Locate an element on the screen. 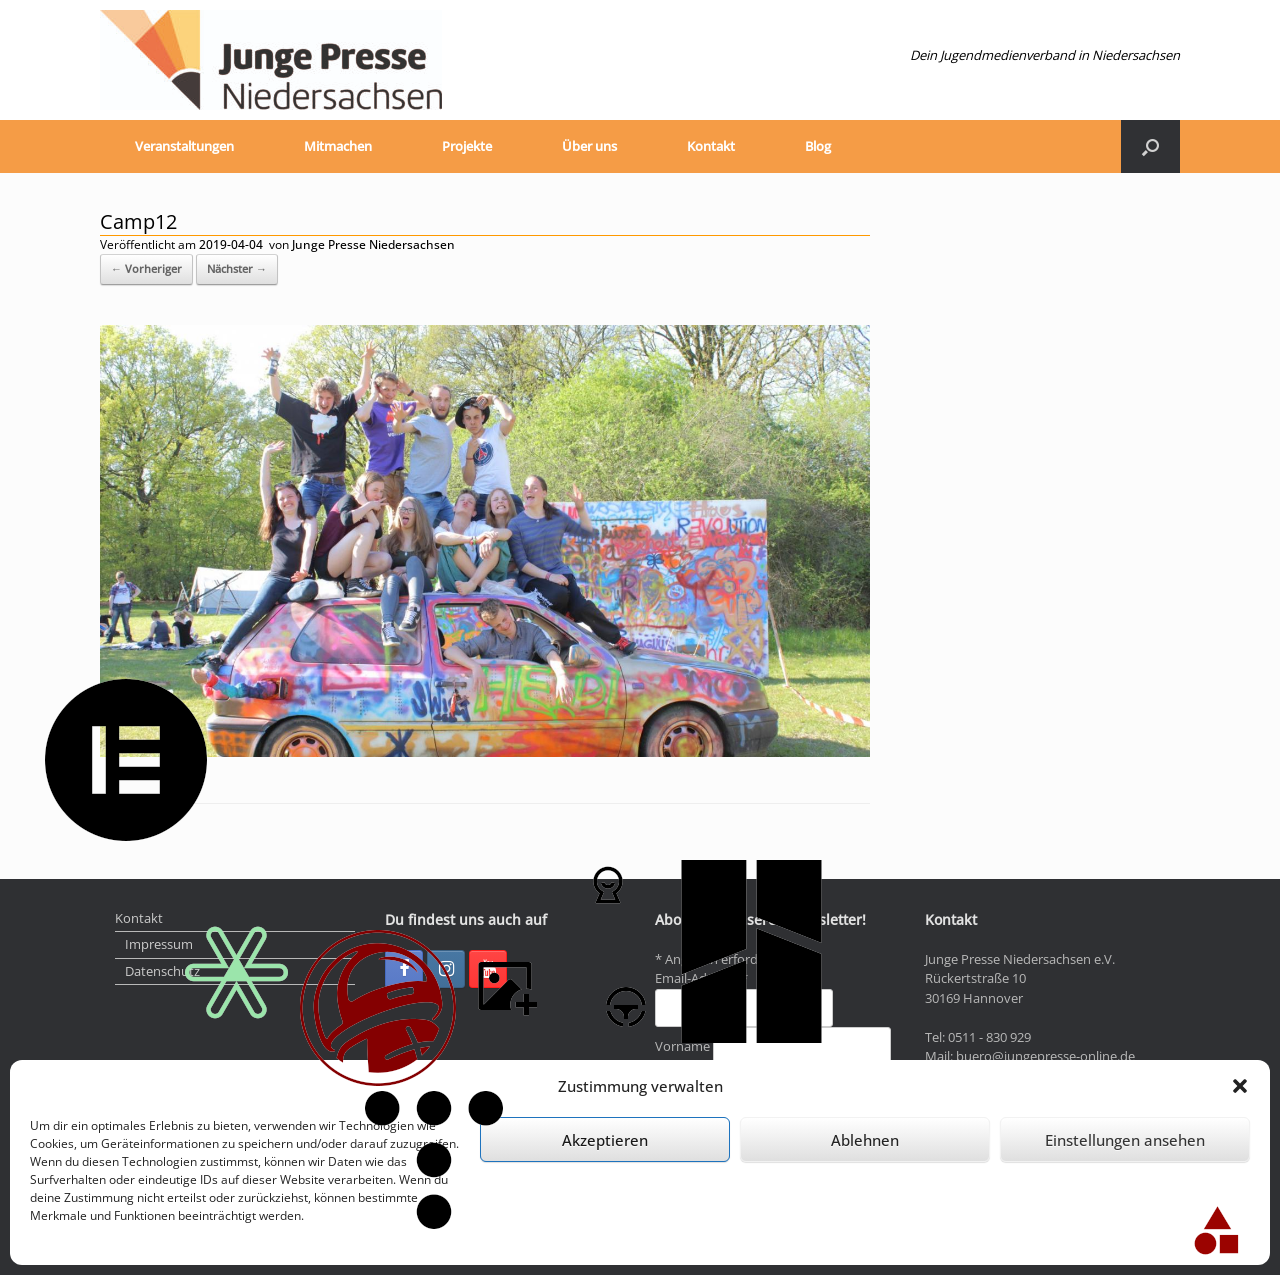  access driving or navigation mode is located at coordinates (626, 1007).